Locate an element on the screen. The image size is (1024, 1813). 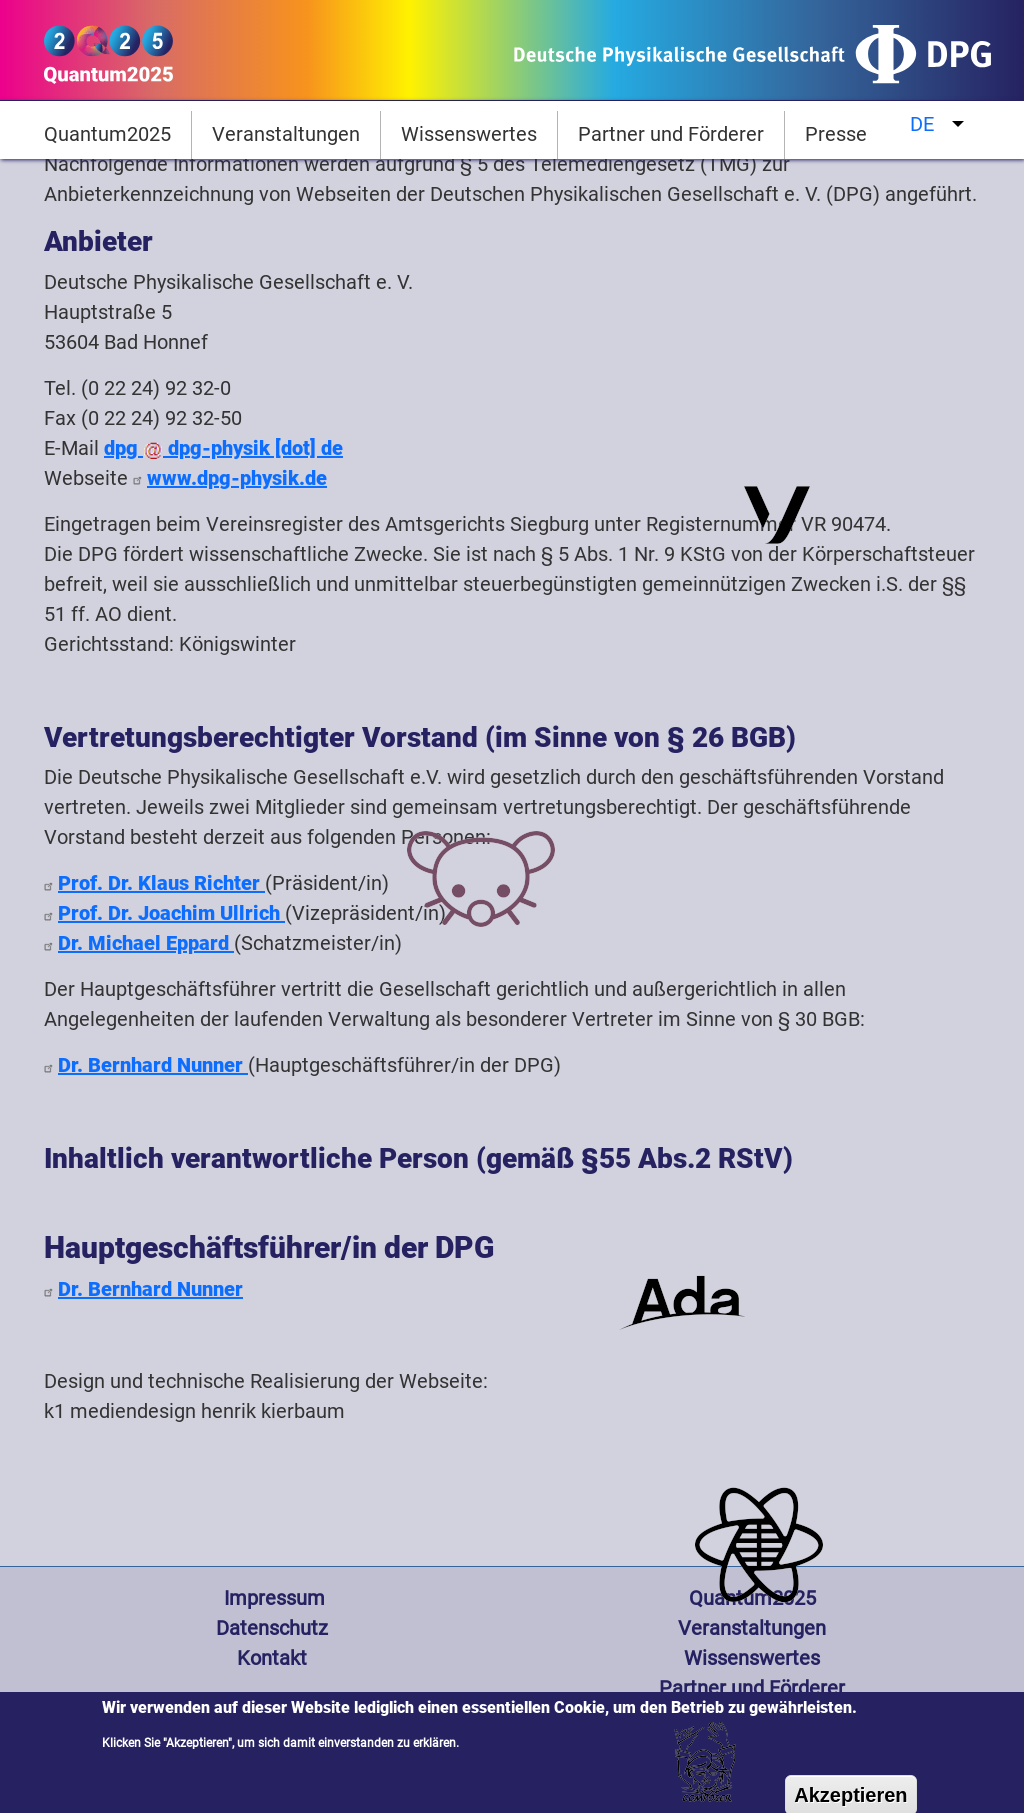
vonage app or service is located at coordinates (777, 515).